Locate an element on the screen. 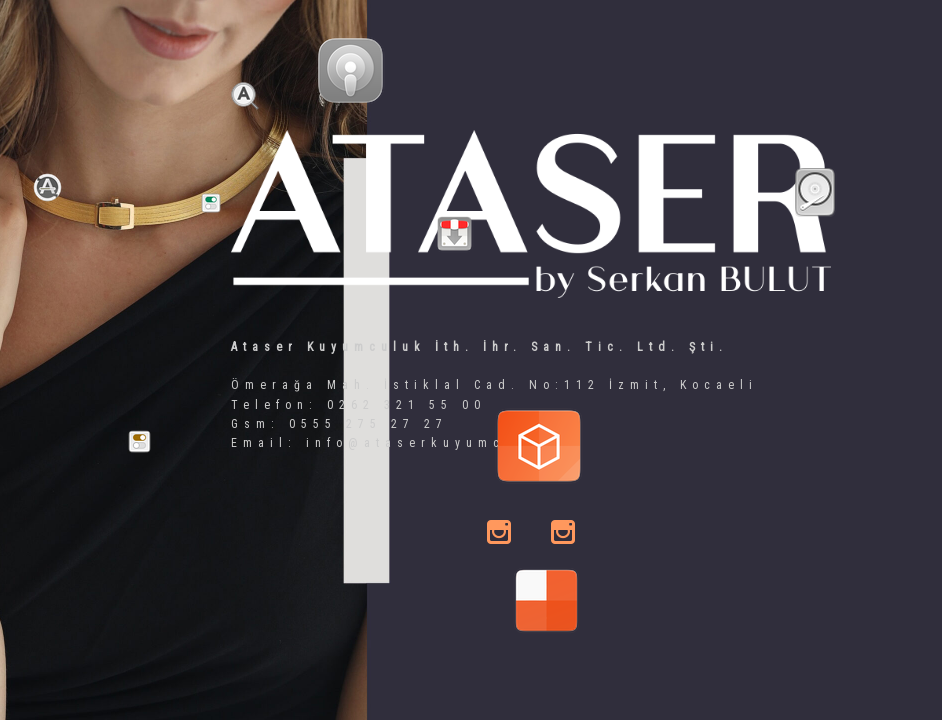 This screenshot has height=720, width=942. switch to the top-left workspace is located at coordinates (546, 600).